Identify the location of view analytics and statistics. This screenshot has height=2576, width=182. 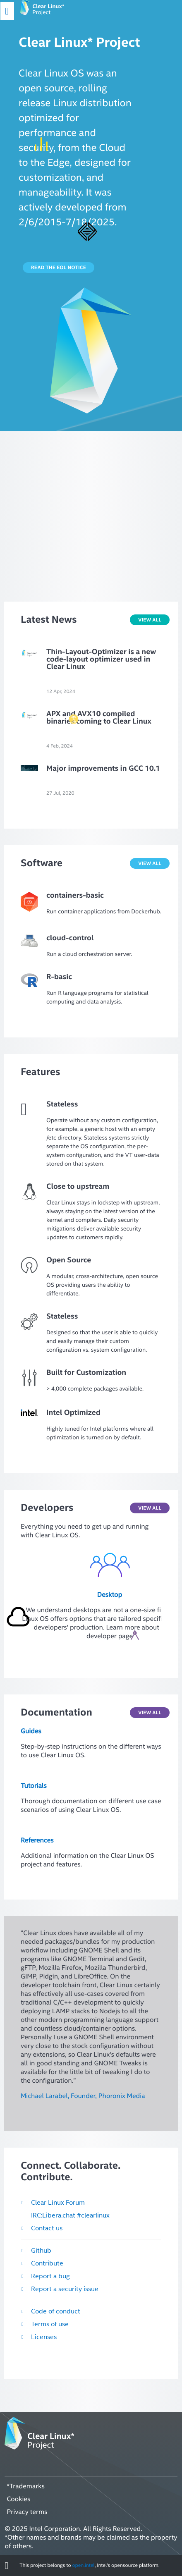
(41, 144).